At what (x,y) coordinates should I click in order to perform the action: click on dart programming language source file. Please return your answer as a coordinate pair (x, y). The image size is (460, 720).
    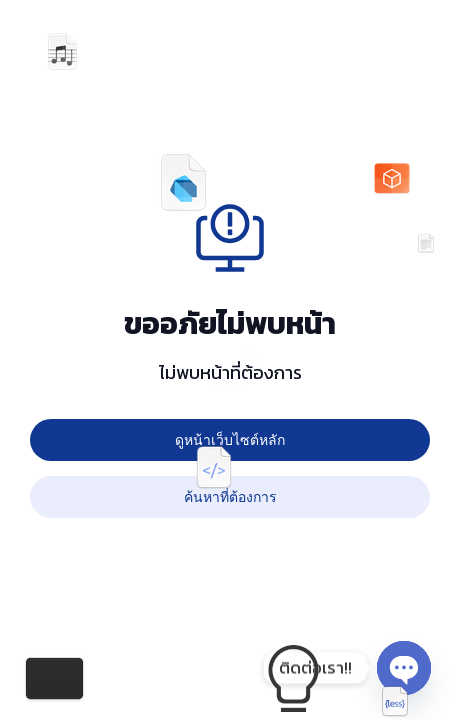
    Looking at the image, I should click on (183, 182).